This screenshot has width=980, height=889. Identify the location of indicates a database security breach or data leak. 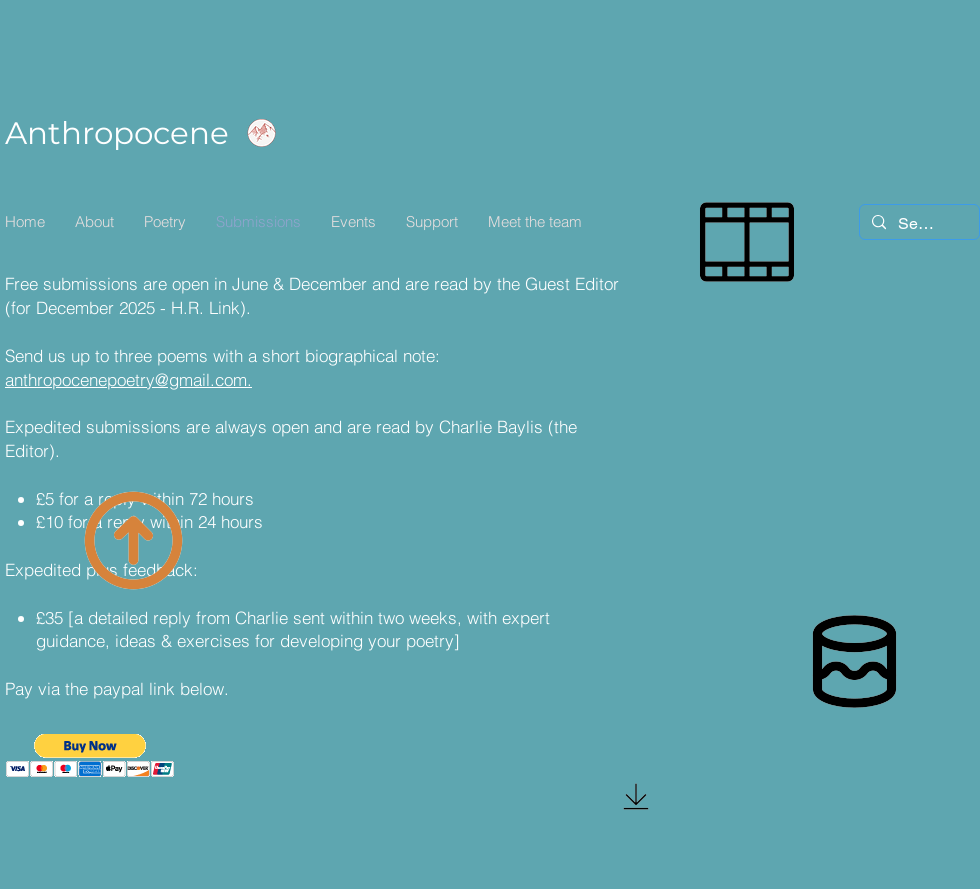
(854, 661).